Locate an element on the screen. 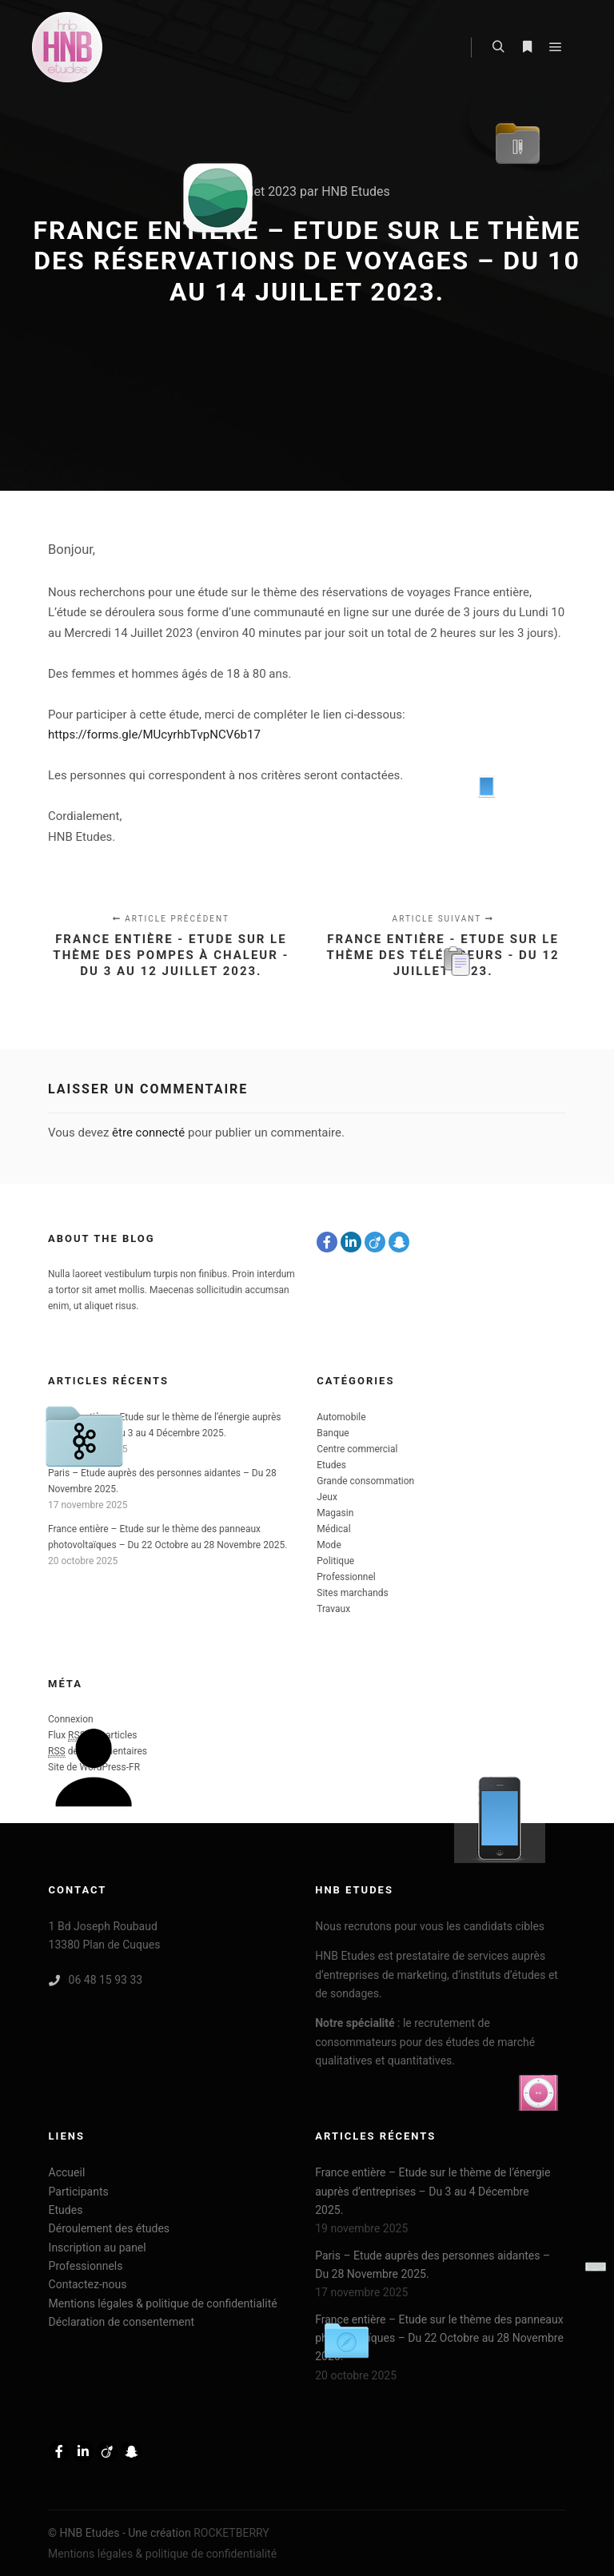 The image size is (614, 2576). paste copied content from clipboard is located at coordinates (457, 961).